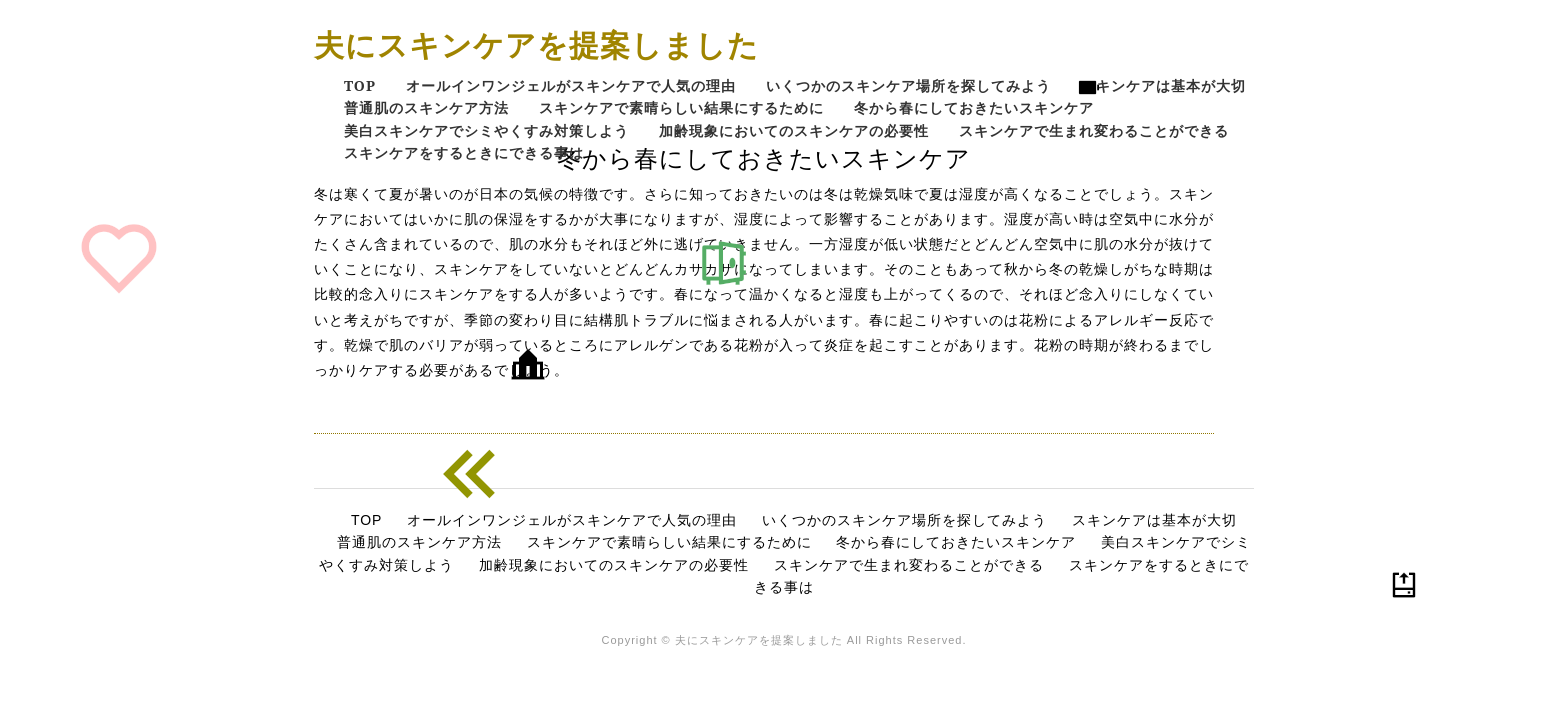  What do you see at coordinates (723, 264) in the screenshot?
I see `access secure storage or vault` at bounding box center [723, 264].